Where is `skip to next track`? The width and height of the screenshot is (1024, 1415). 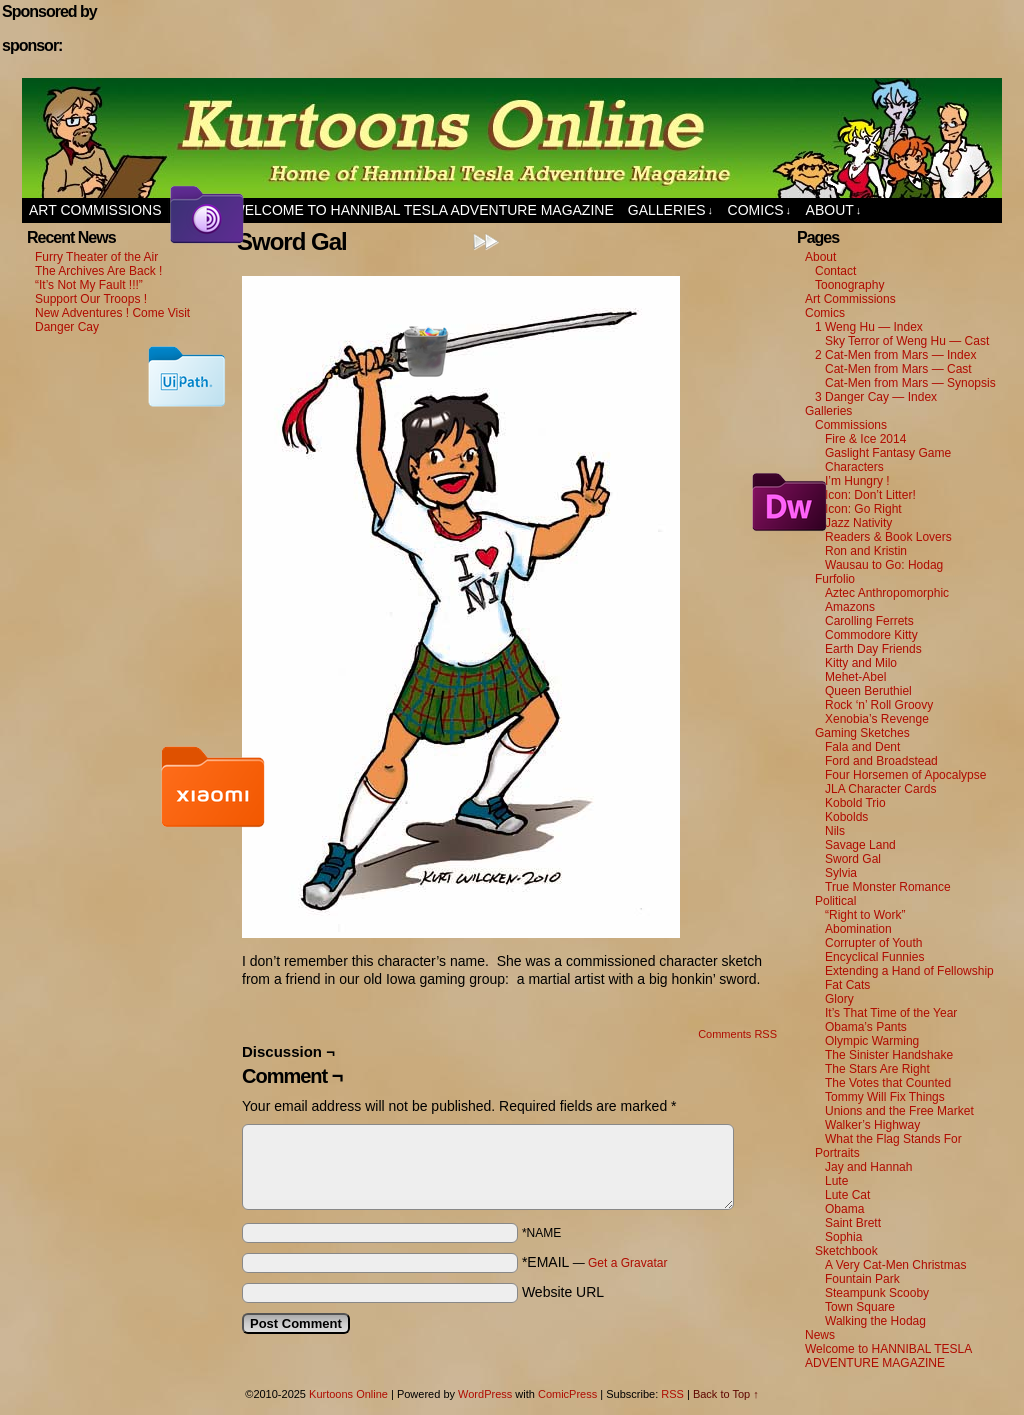 skip to next track is located at coordinates (485, 241).